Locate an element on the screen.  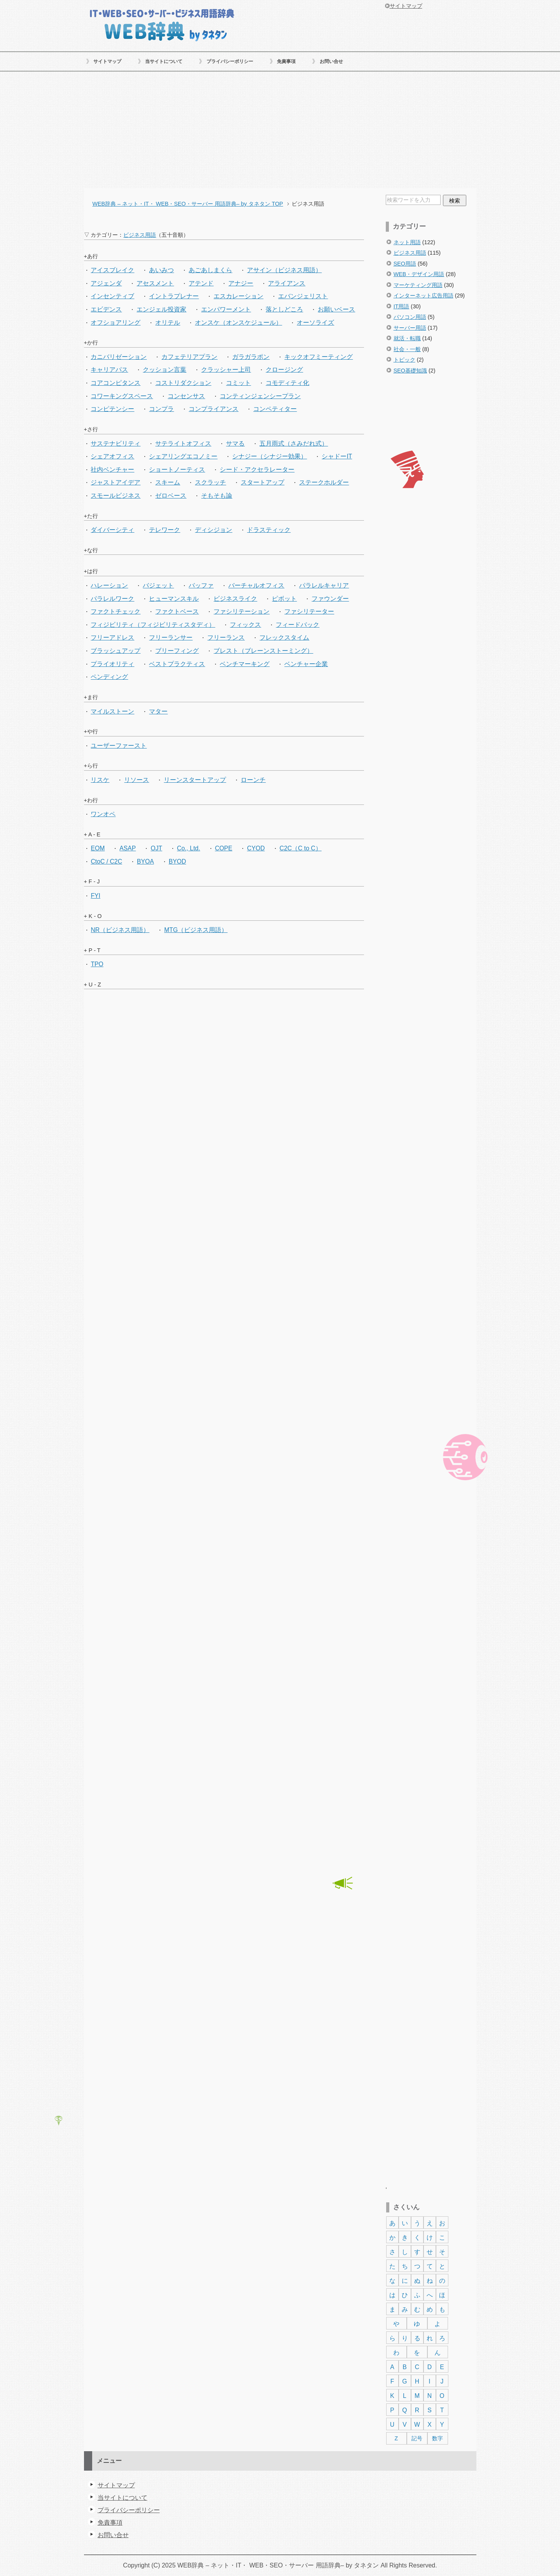
access cybernetic or augmentation settings is located at coordinates (465, 1457).